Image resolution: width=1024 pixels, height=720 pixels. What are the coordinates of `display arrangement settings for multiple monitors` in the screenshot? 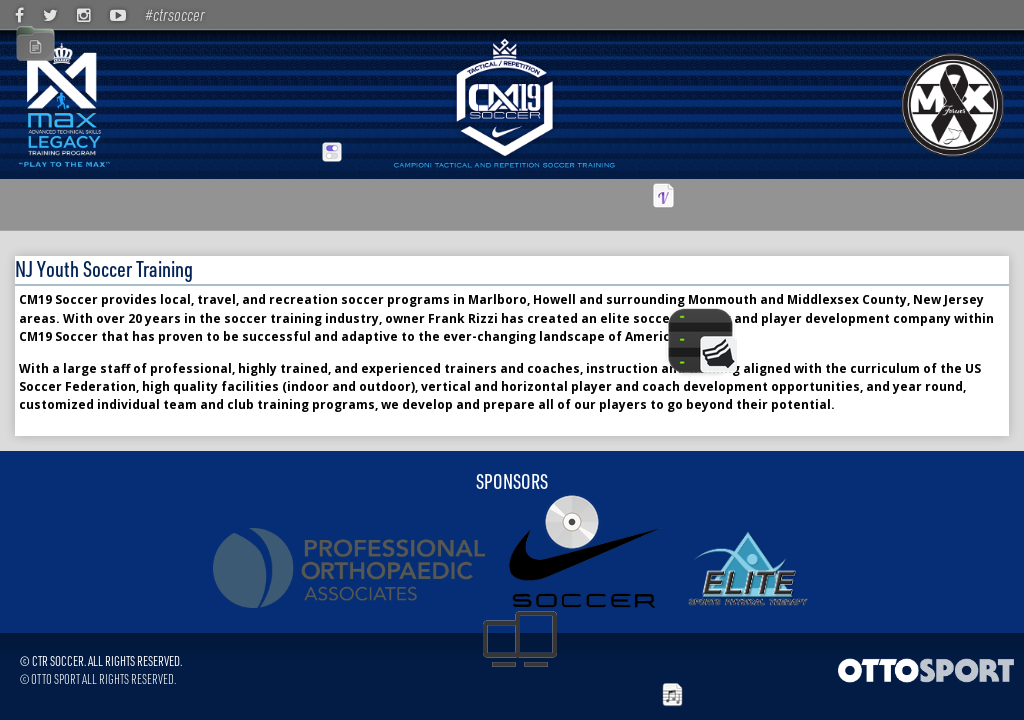 It's located at (520, 639).